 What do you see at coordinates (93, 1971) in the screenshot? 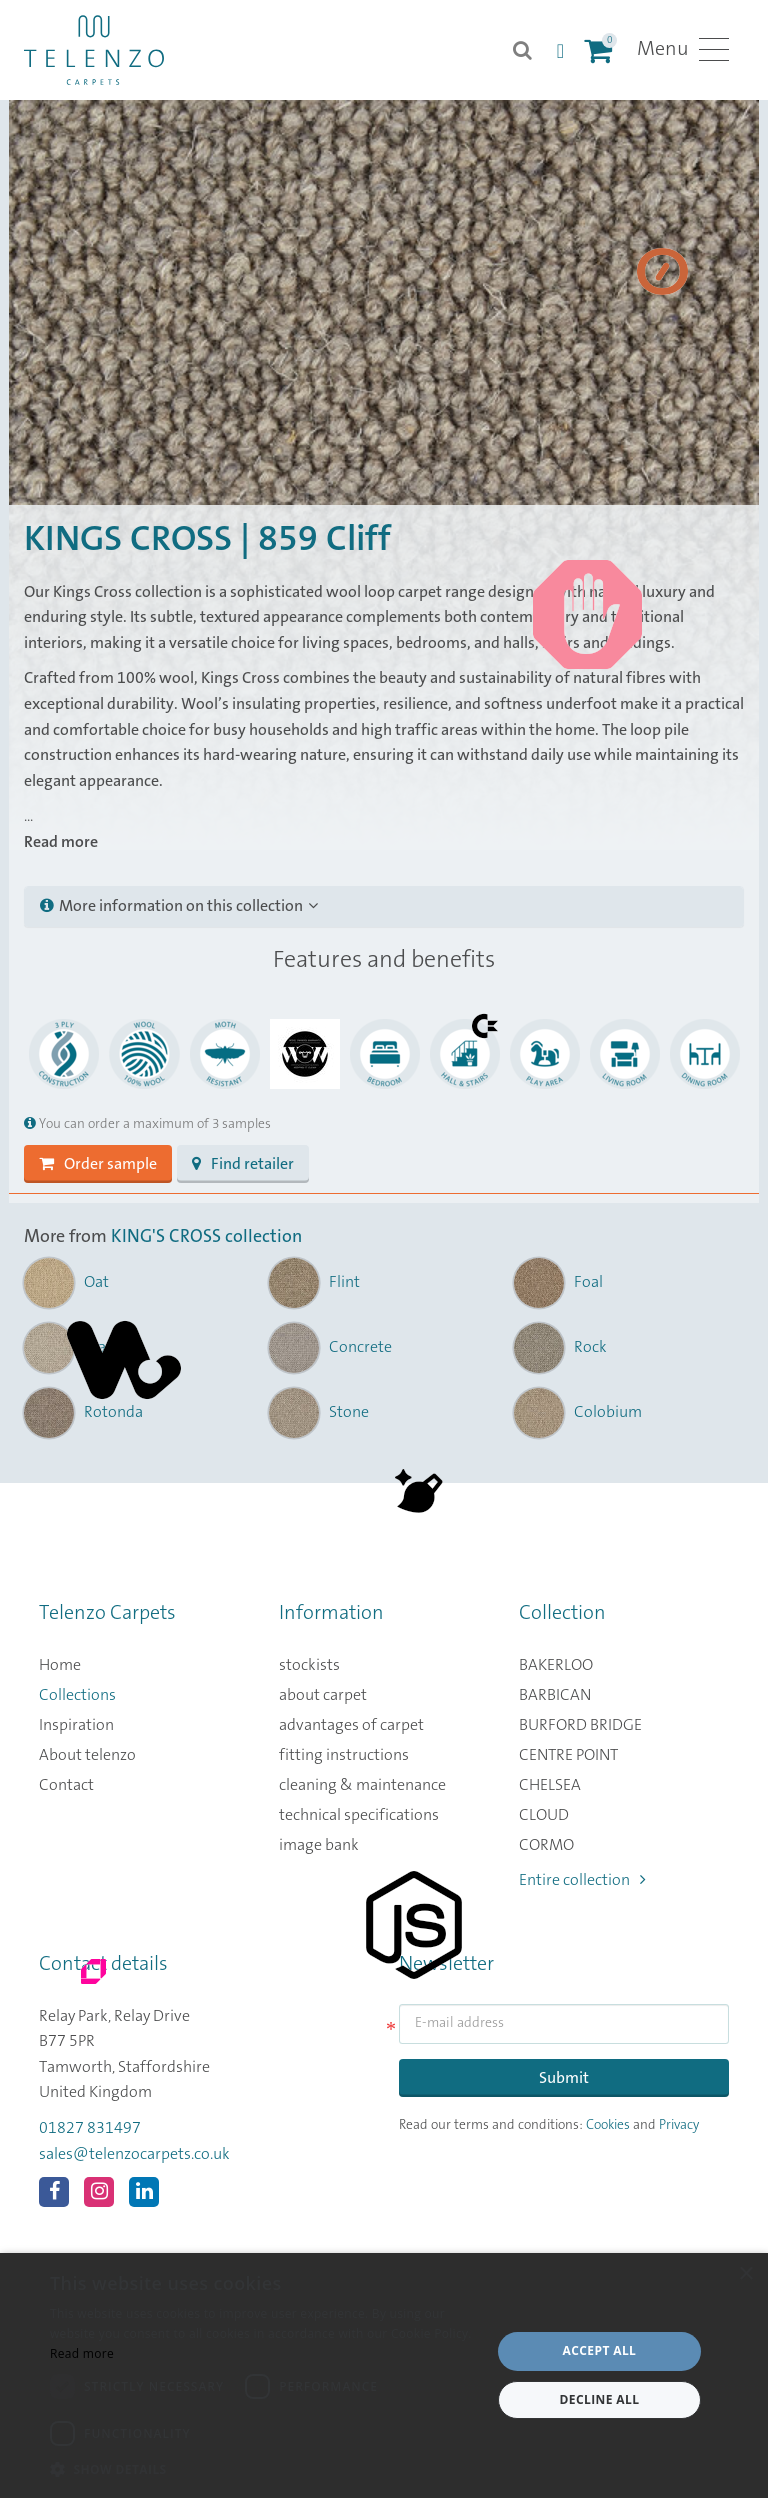
I see `aqua security company logo` at bounding box center [93, 1971].